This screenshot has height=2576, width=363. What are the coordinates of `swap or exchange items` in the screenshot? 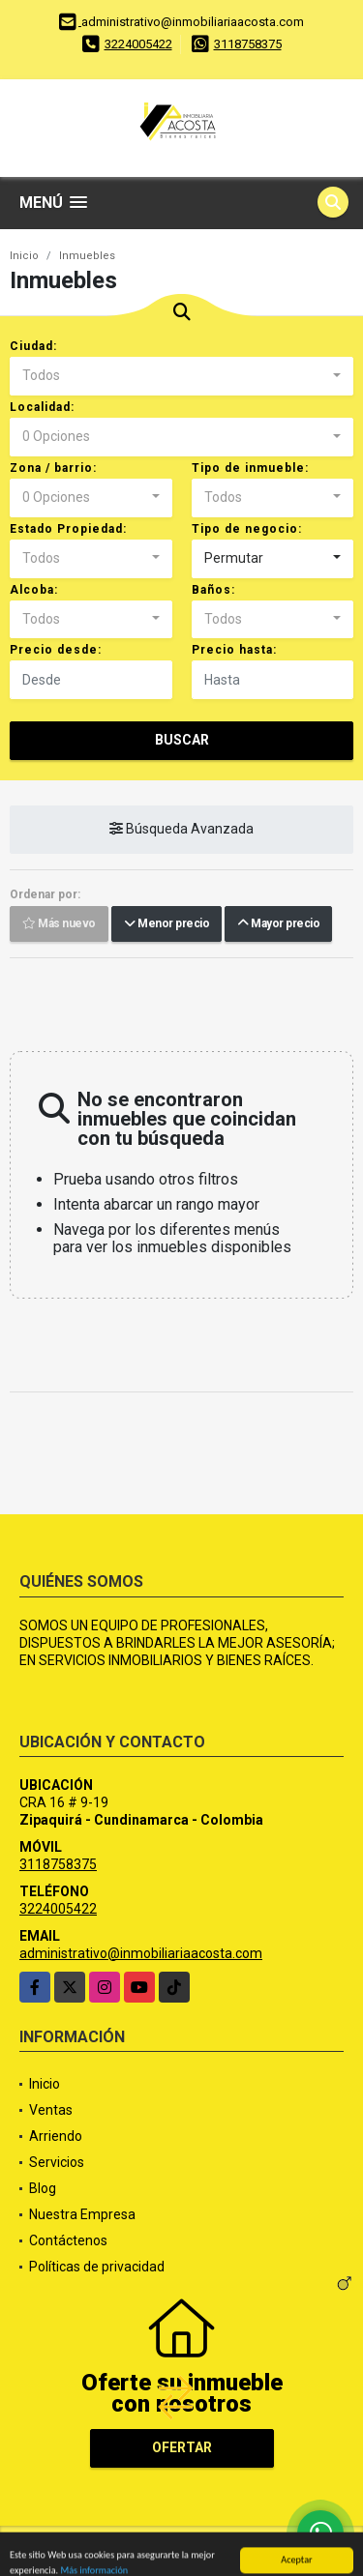 It's located at (175, 2397).